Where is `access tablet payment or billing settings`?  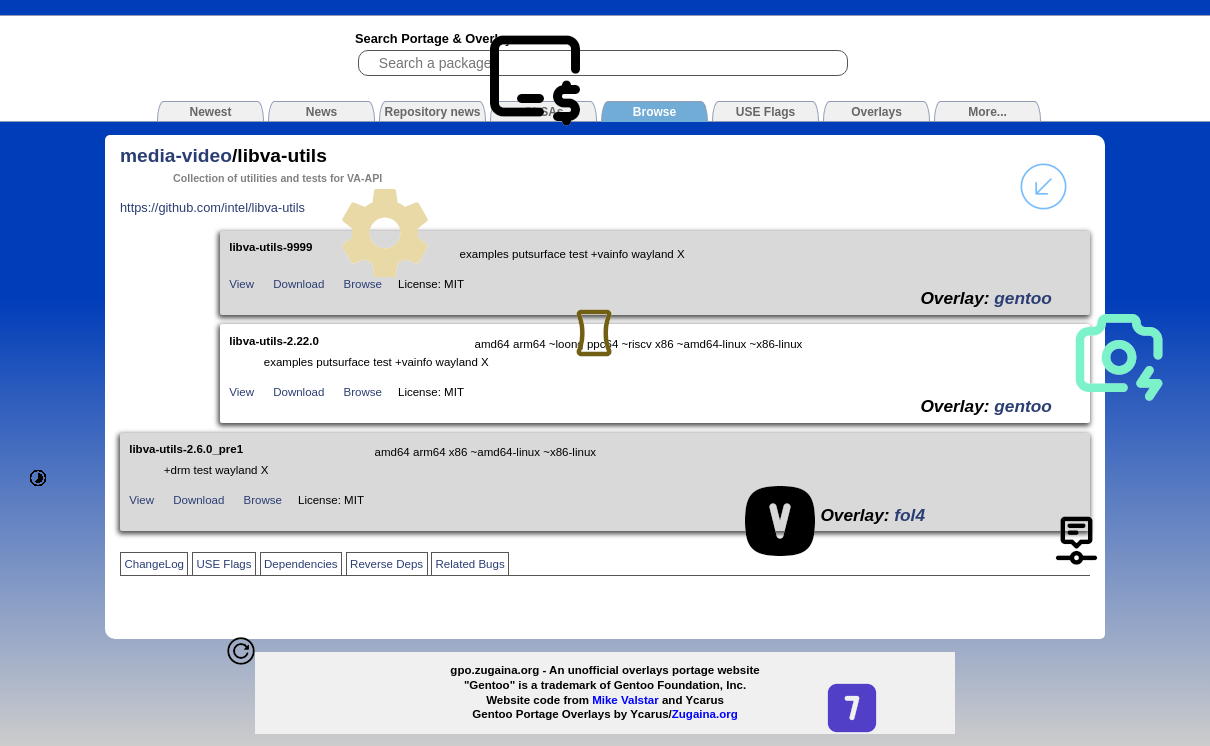 access tablet payment or billing settings is located at coordinates (535, 76).